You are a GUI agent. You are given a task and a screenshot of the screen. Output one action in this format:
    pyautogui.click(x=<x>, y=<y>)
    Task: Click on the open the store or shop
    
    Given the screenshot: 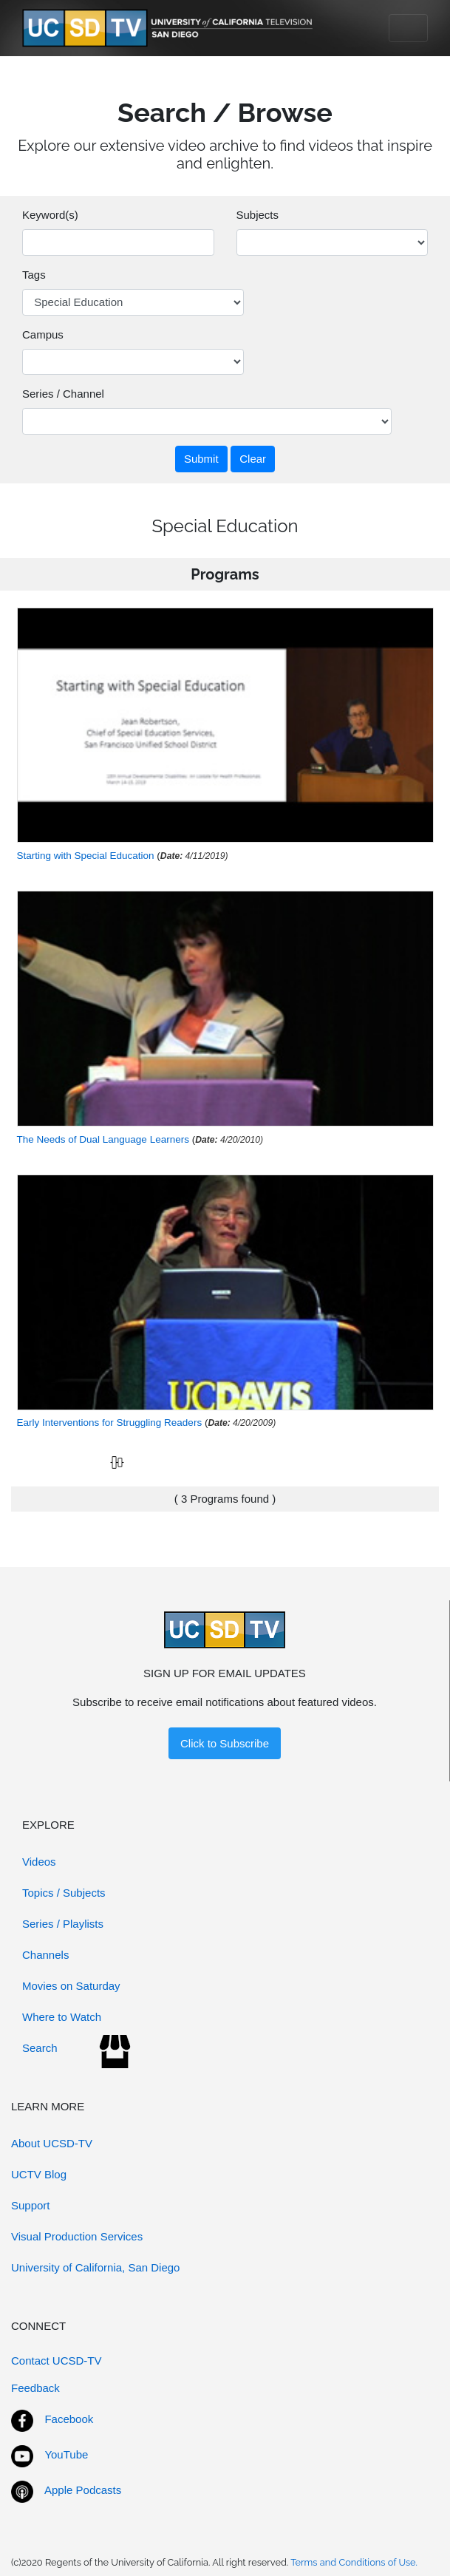 What is the action you would take?
    pyautogui.click(x=115, y=2051)
    